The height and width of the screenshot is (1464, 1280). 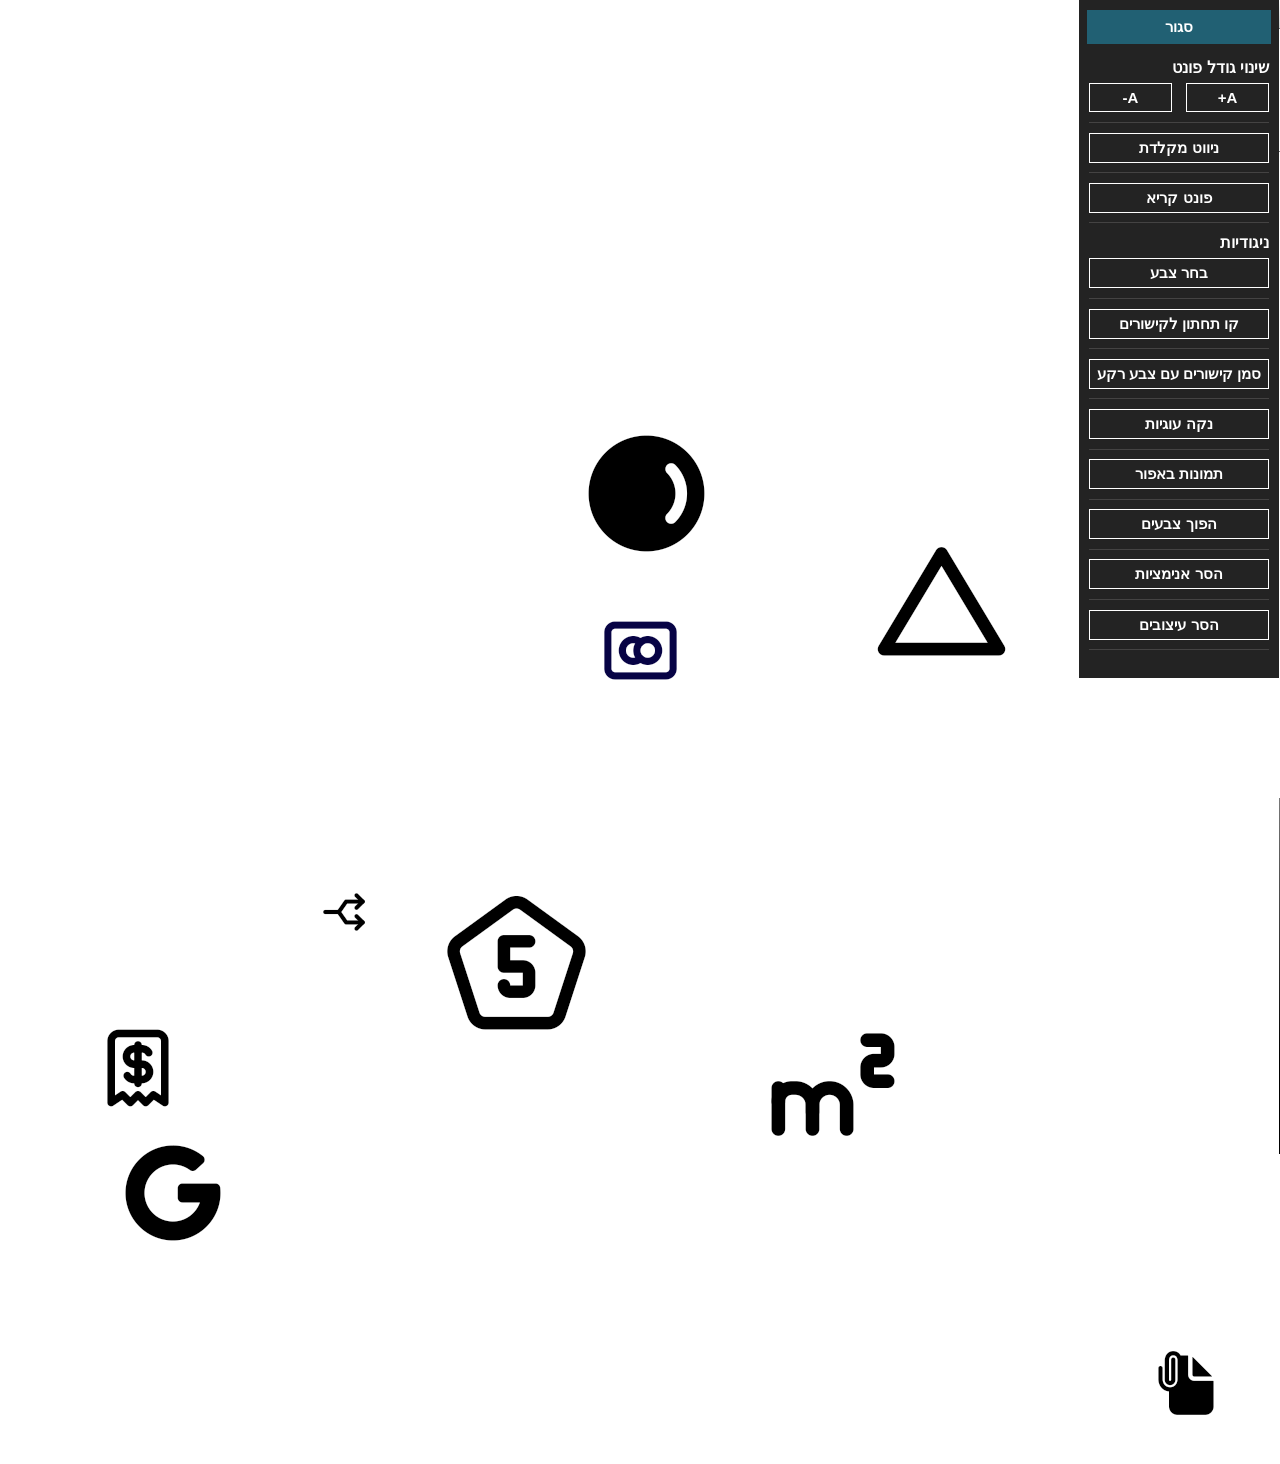 What do you see at coordinates (138, 1068) in the screenshot?
I see `view payment receipt` at bounding box center [138, 1068].